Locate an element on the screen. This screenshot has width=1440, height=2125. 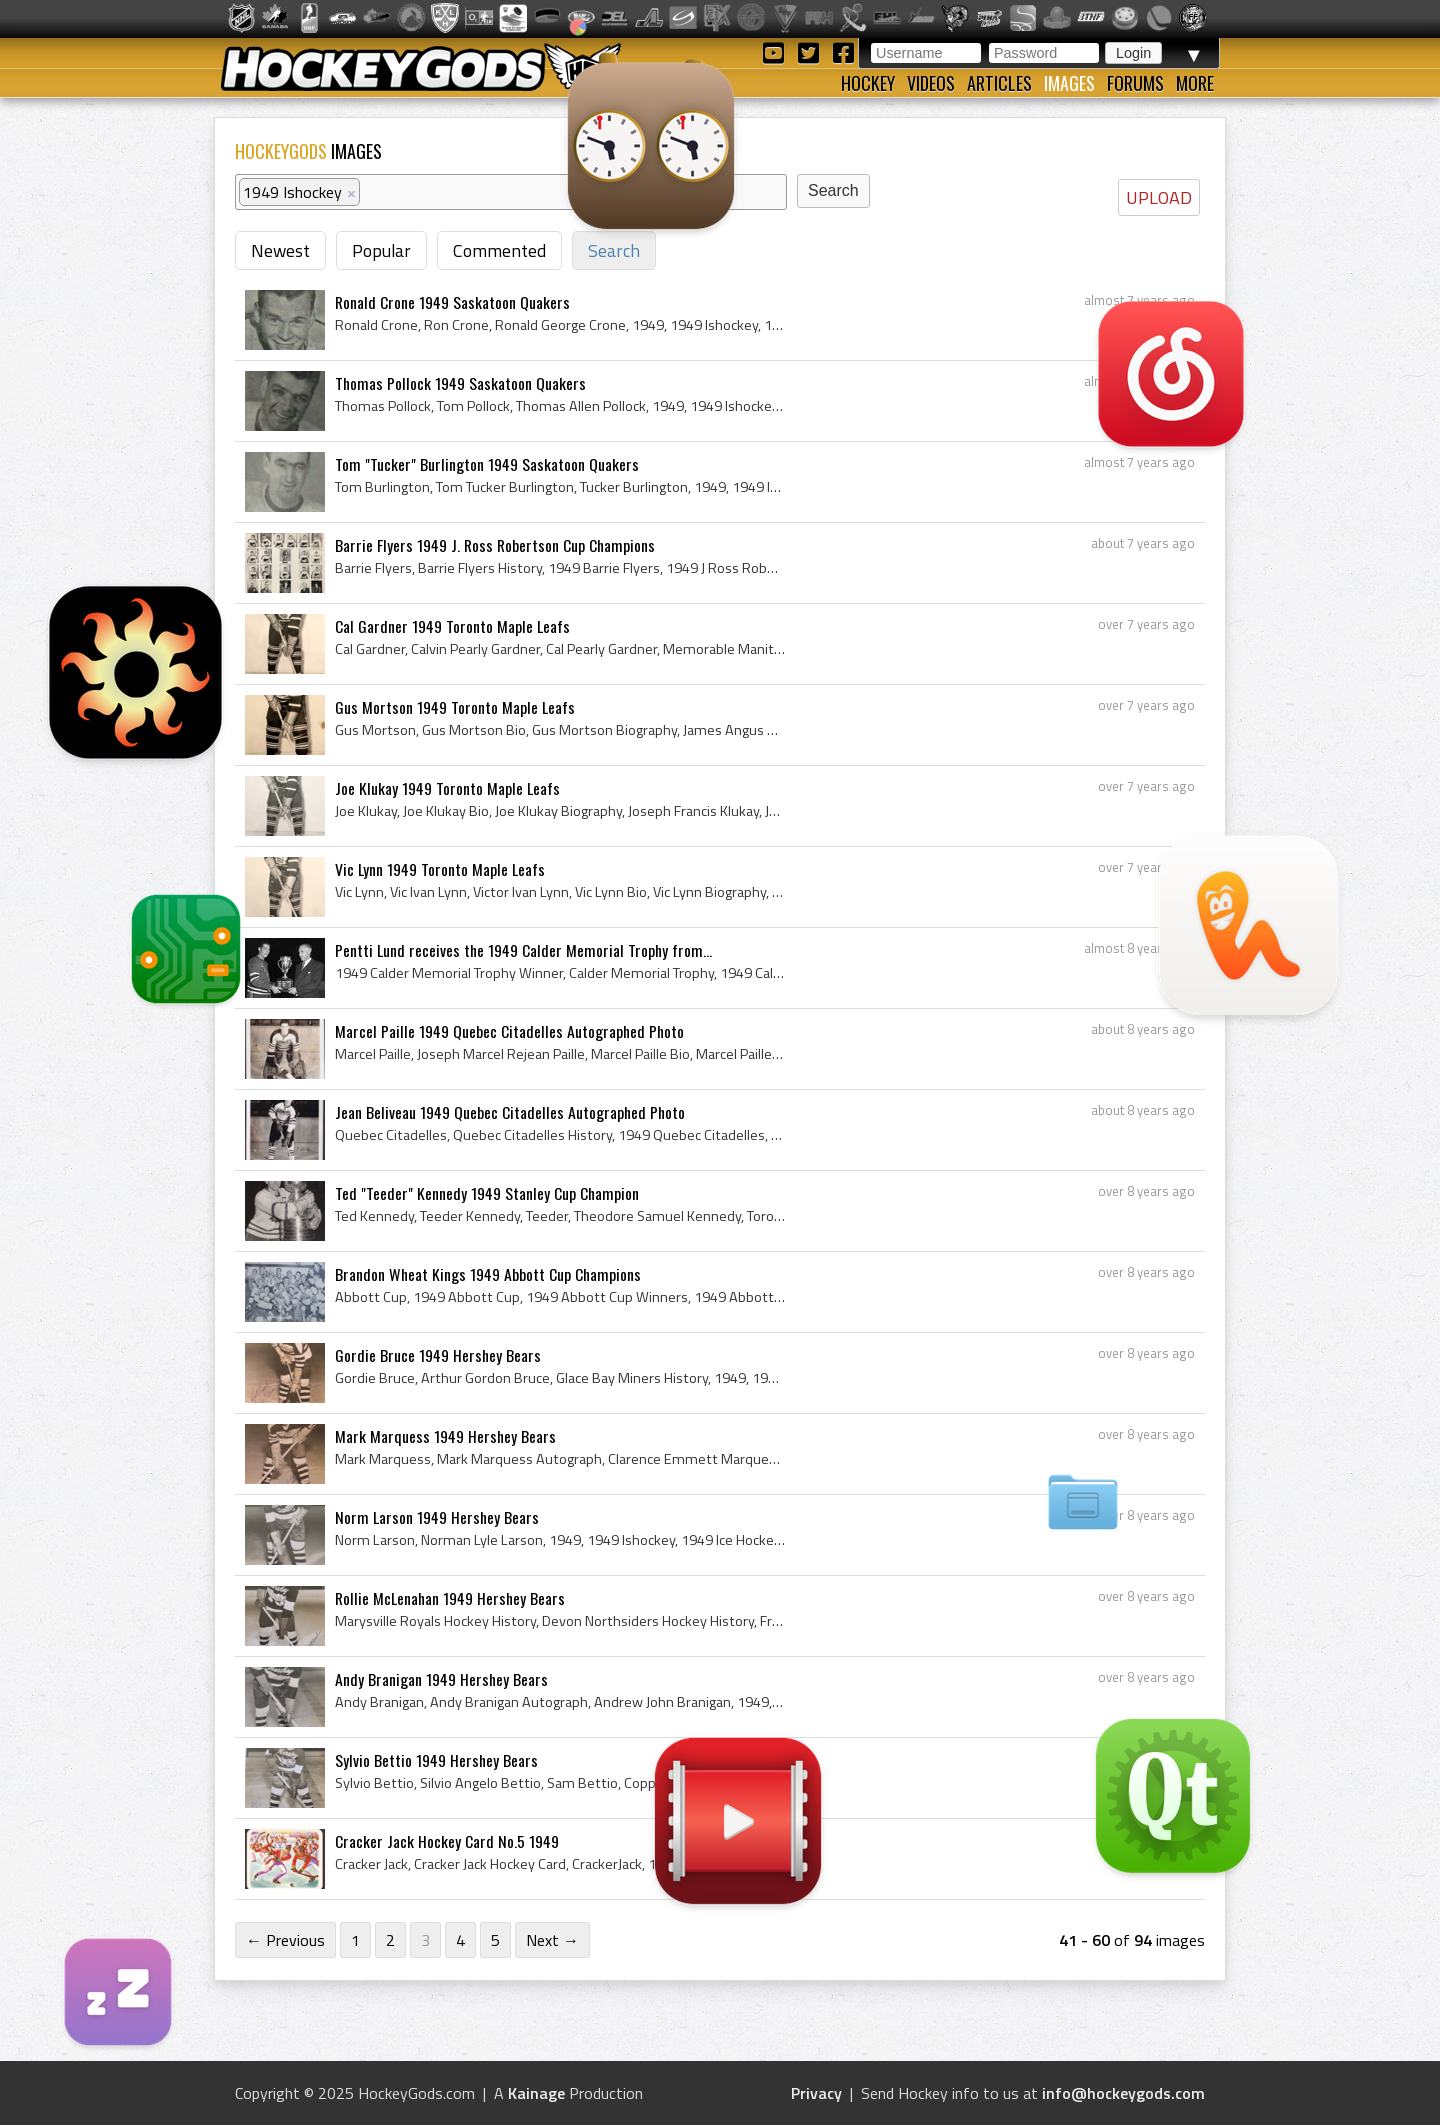
open disk usage analyzer app is located at coordinates (578, 27).